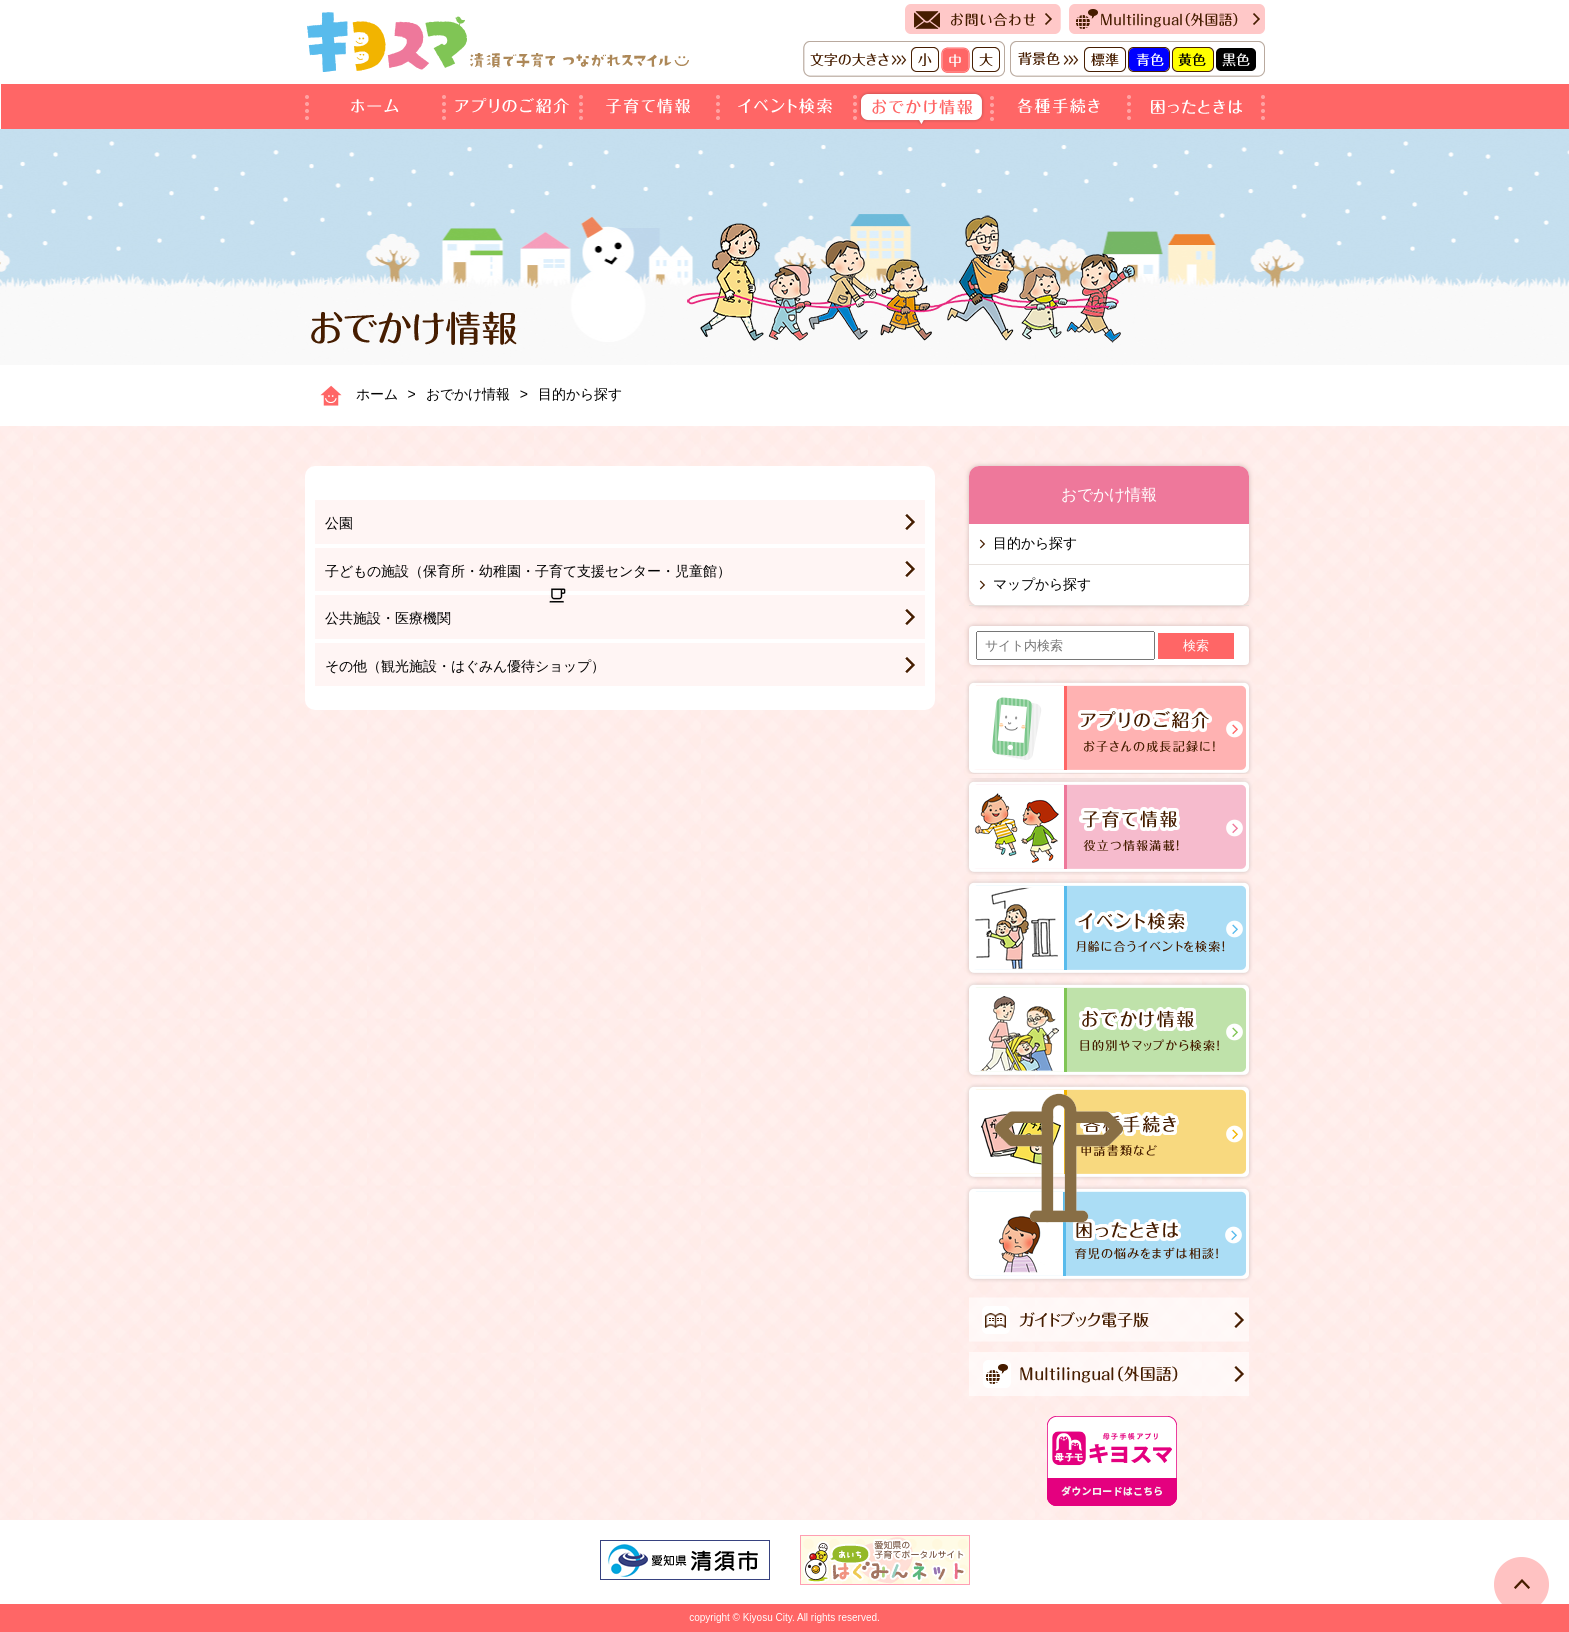  What do you see at coordinates (1059, 1158) in the screenshot?
I see `access navigation or directions` at bounding box center [1059, 1158].